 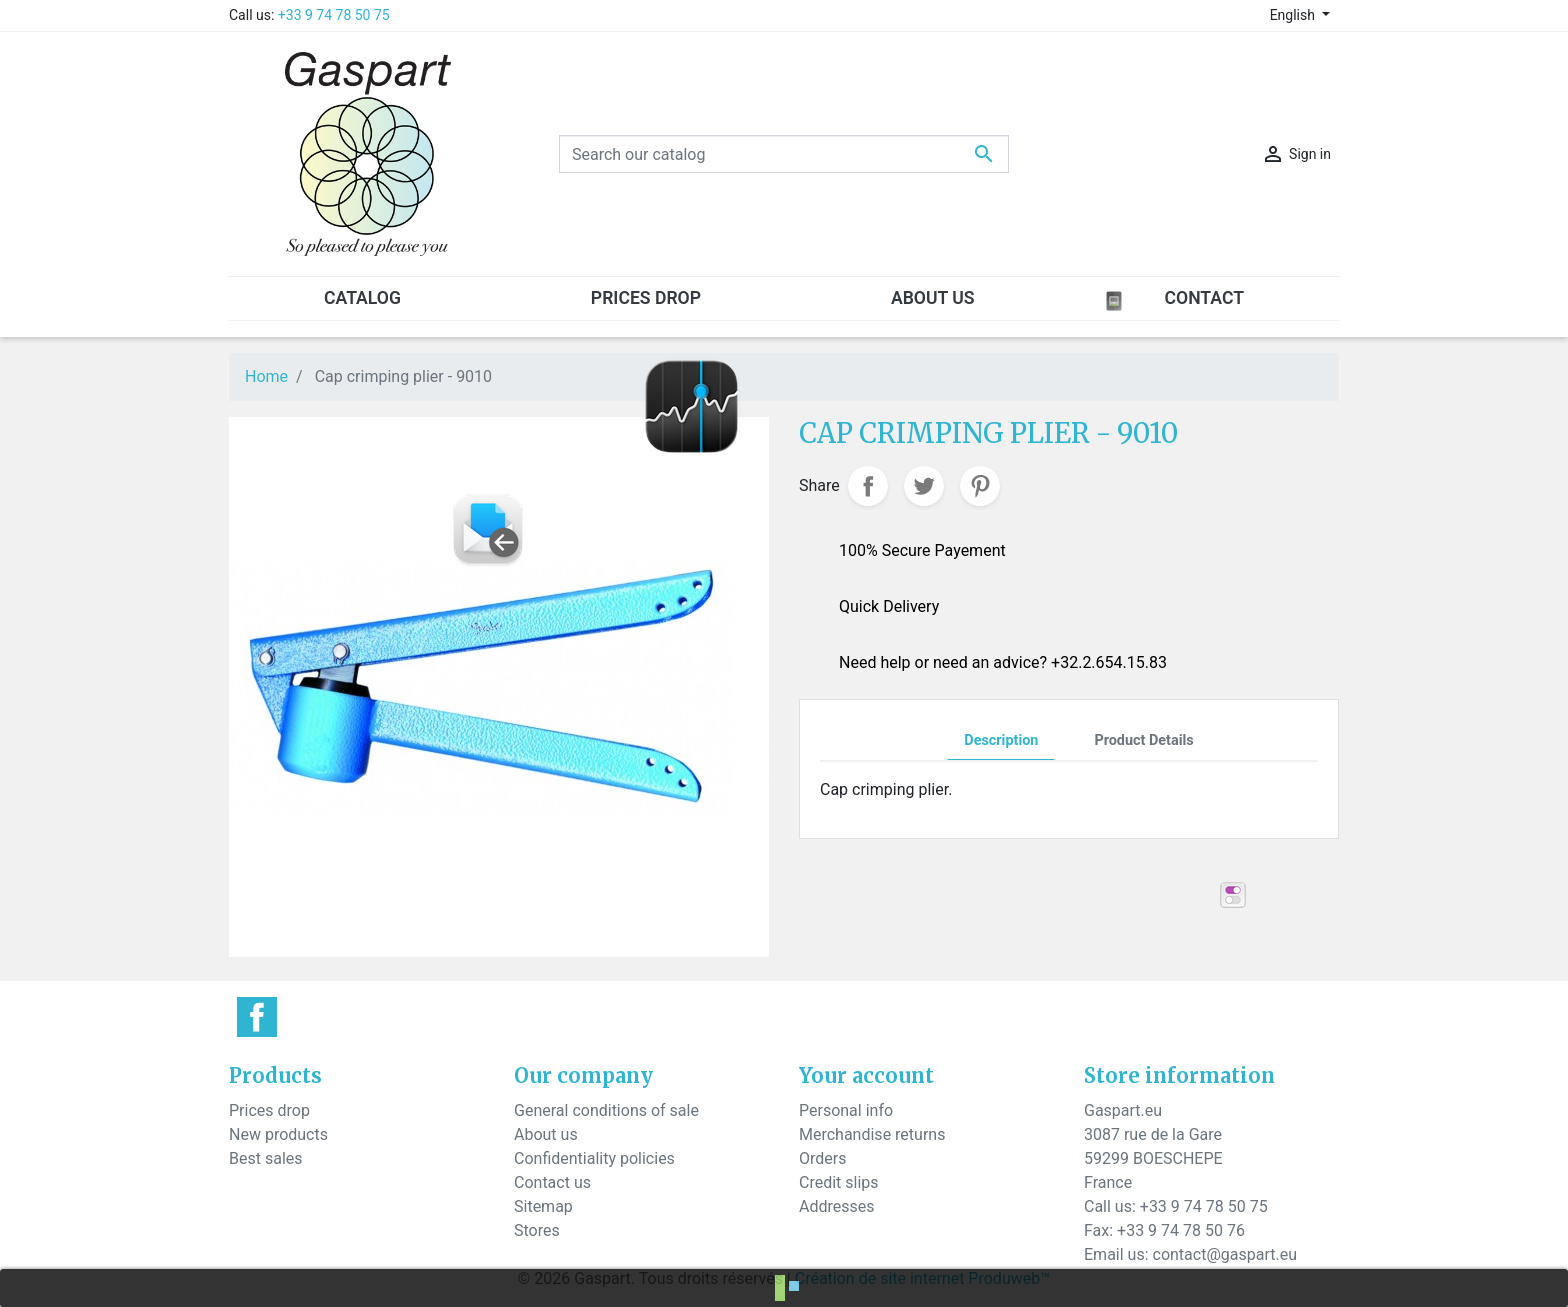 What do you see at coordinates (1233, 895) in the screenshot?
I see `open gnome tweaks settings` at bounding box center [1233, 895].